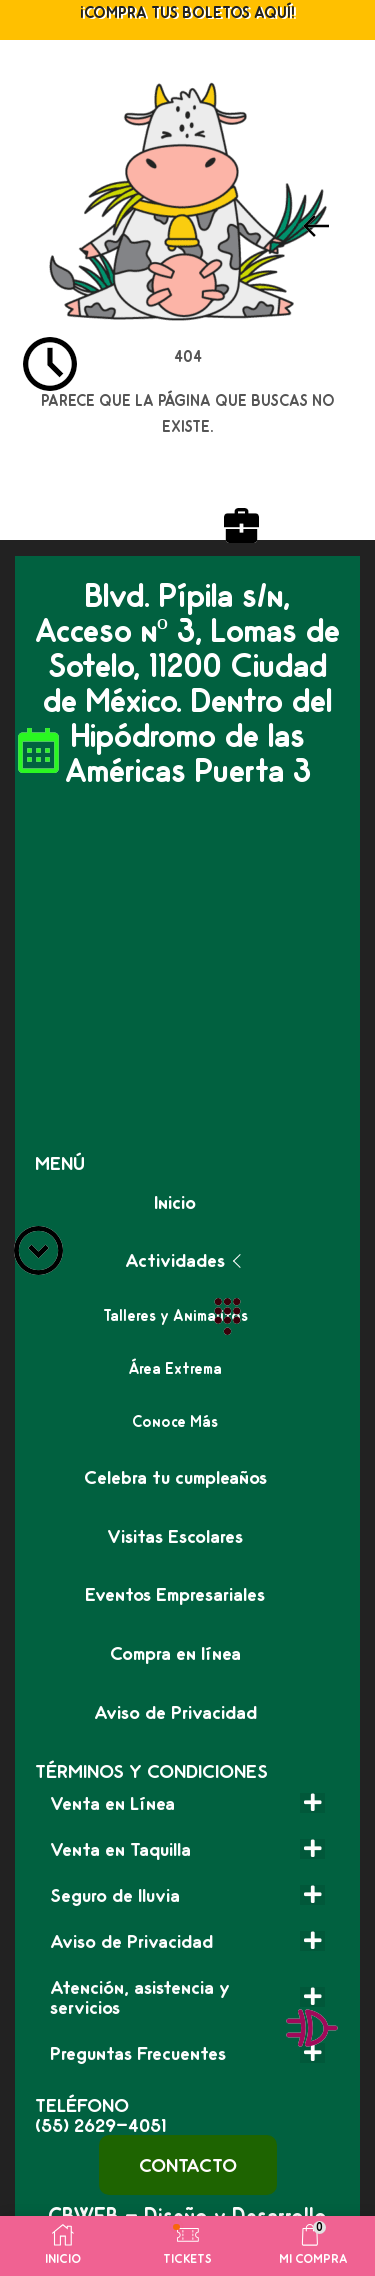 The width and height of the screenshot is (375, 2276). I want to click on view your portfolio or work samples, so click(241, 525).